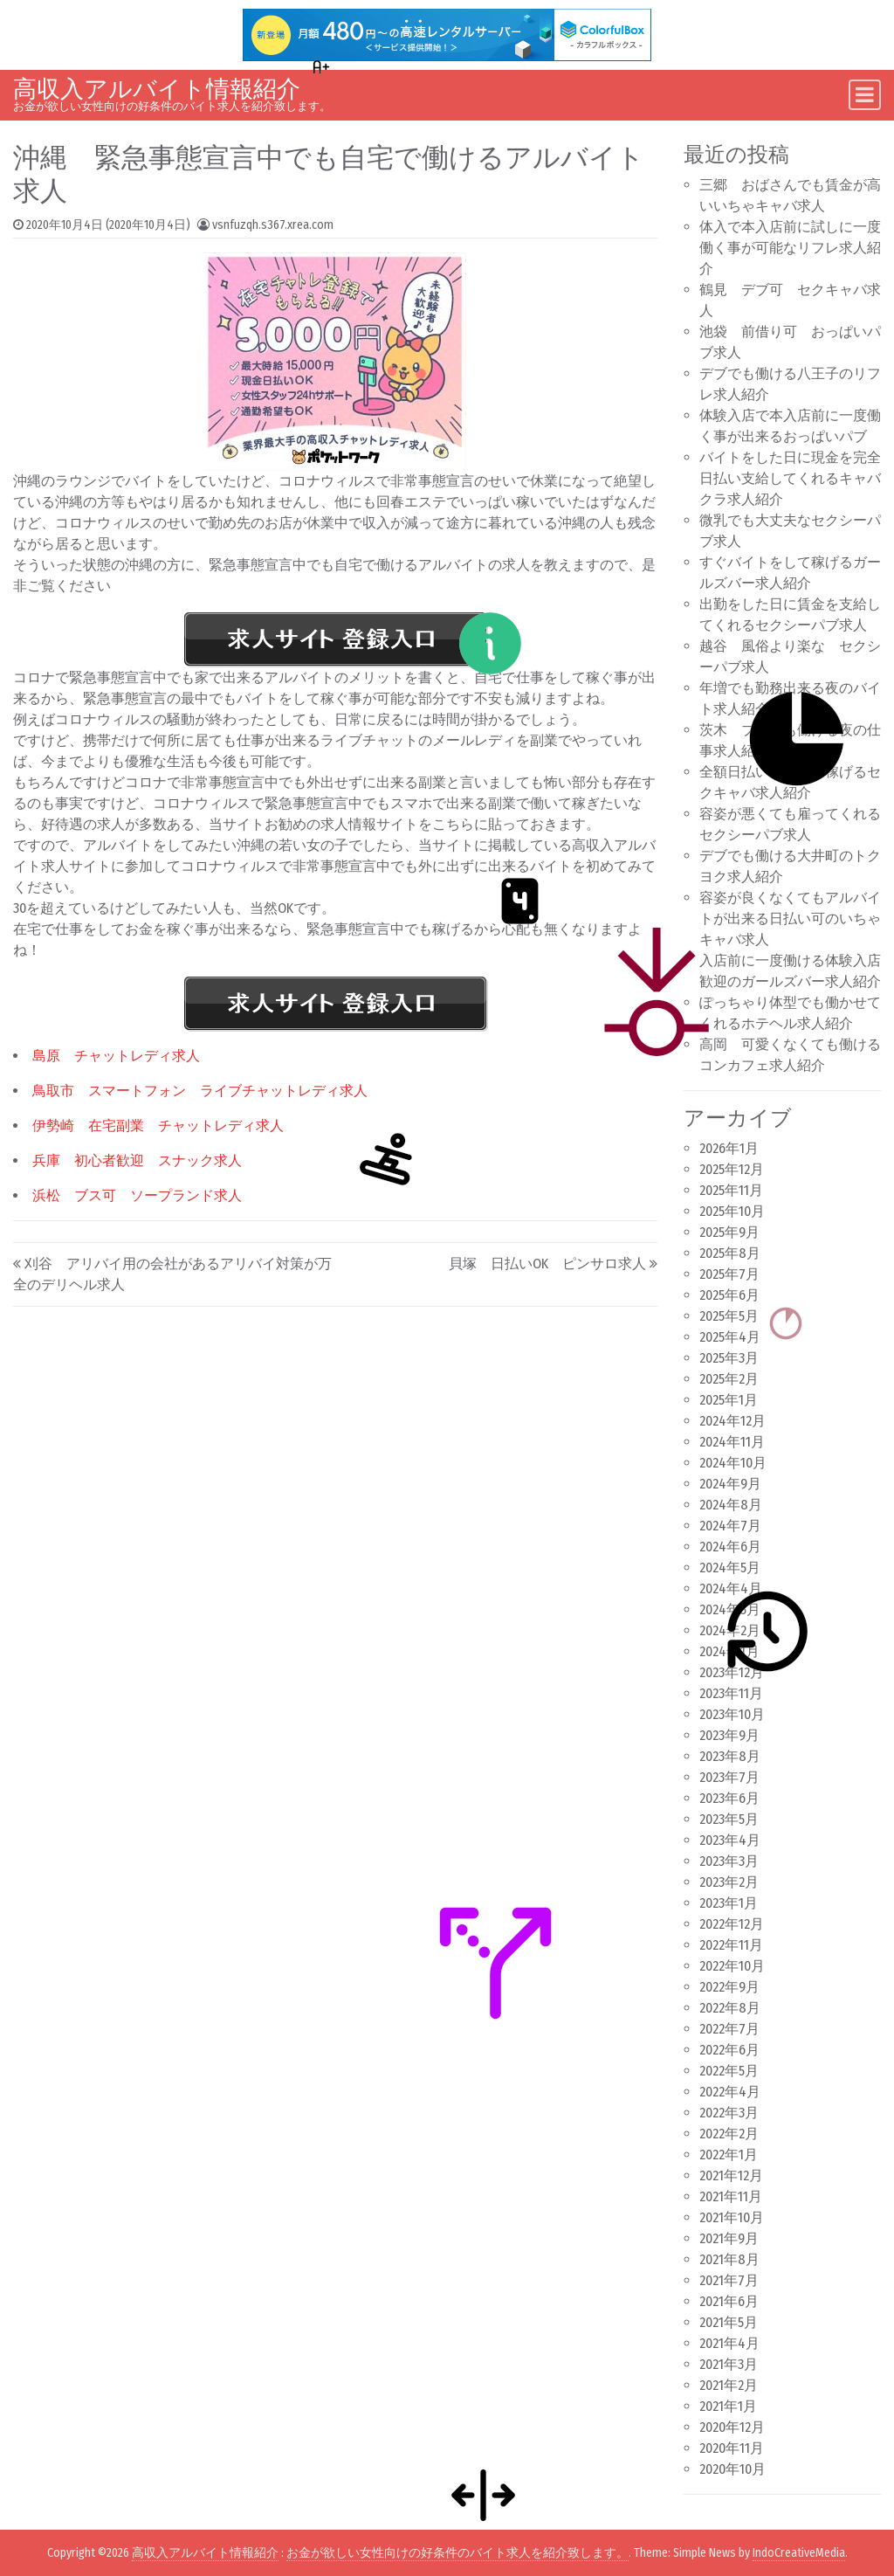 Image resolution: width=894 pixels, height=2576 pixels. I want to click on view more information or details, so click(490, 643).